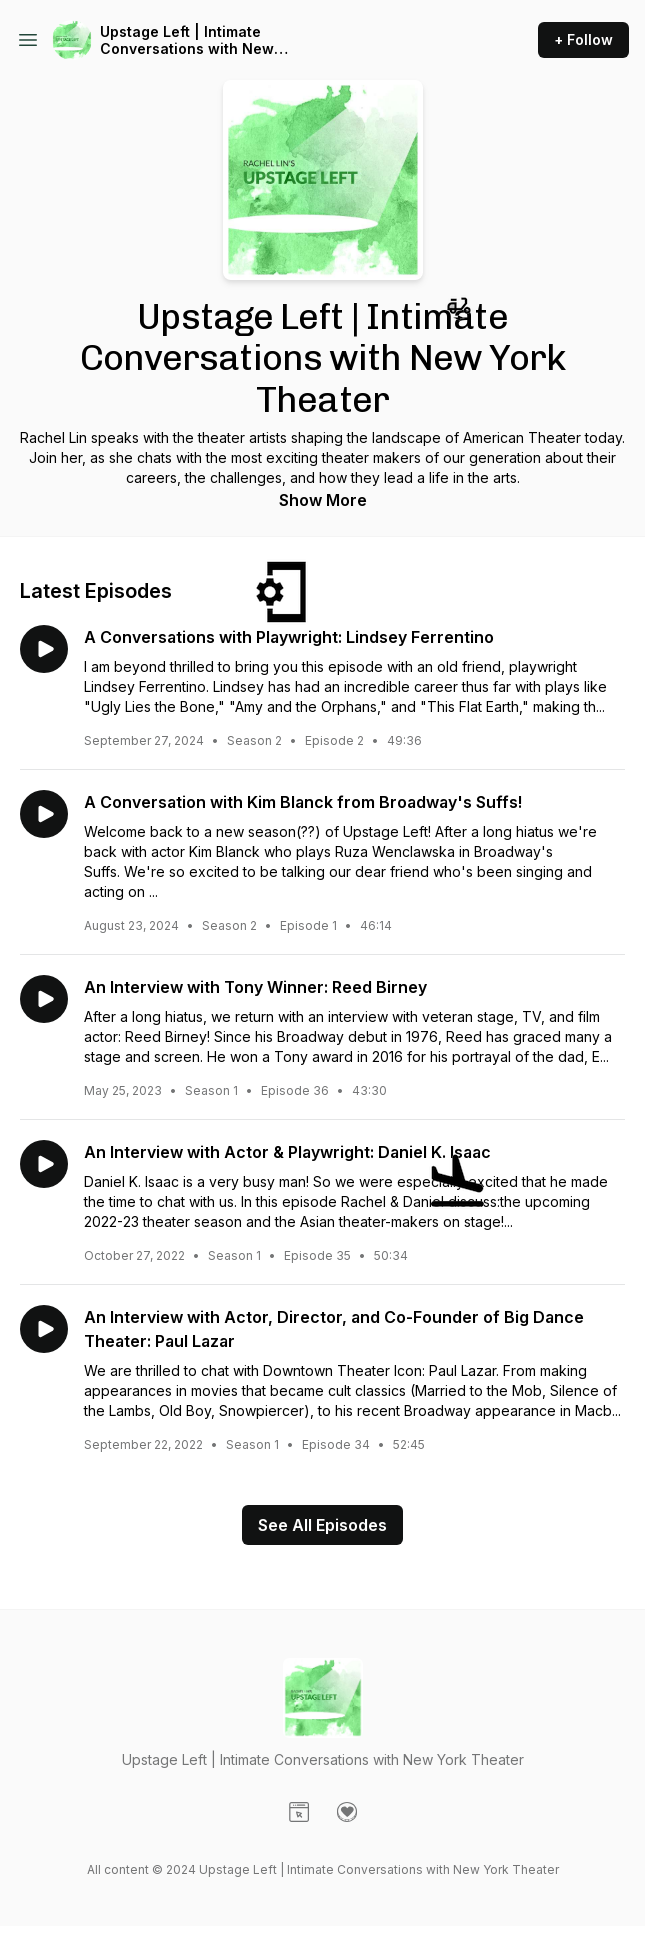 This screenshot has width=645, height=1946. I want to click on select electric moped as transportation mode, so click(459, 308).